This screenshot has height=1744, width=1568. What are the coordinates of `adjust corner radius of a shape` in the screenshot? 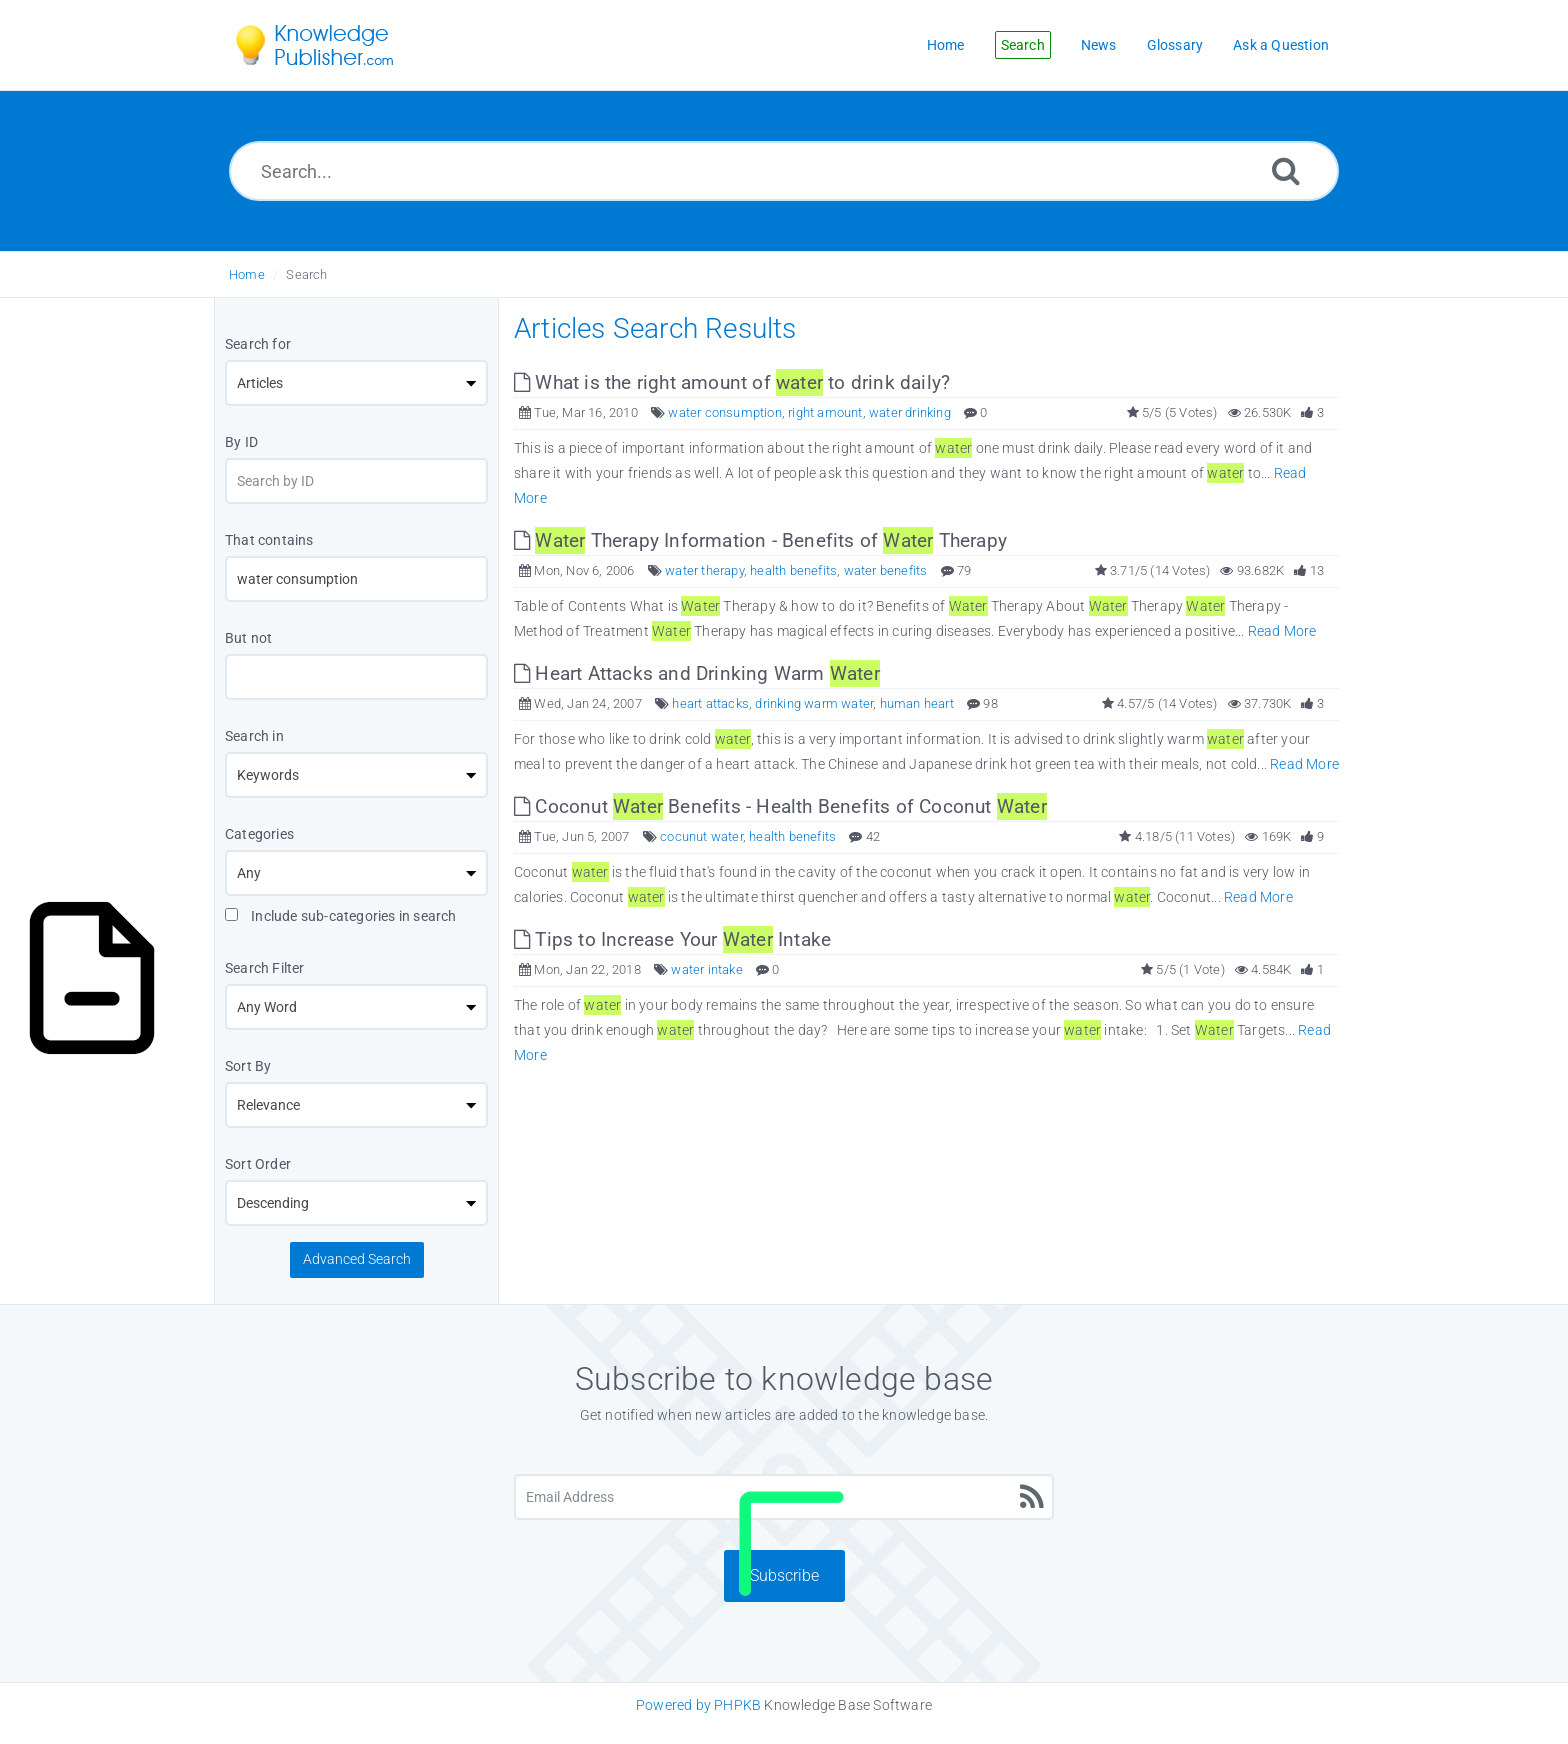 It's located at (791, 1543).